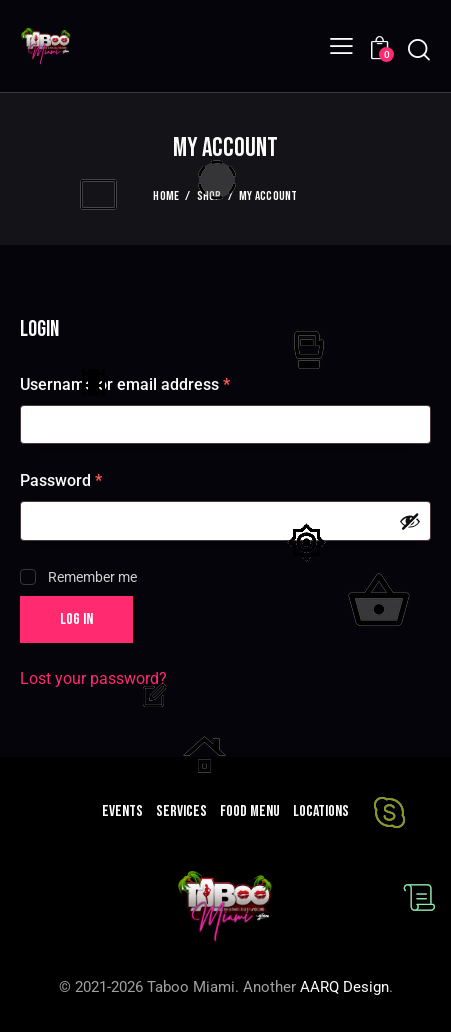 The height and width of the screenshot is (1032, 451). I want to click on edit or modify content, so click(154, 695).